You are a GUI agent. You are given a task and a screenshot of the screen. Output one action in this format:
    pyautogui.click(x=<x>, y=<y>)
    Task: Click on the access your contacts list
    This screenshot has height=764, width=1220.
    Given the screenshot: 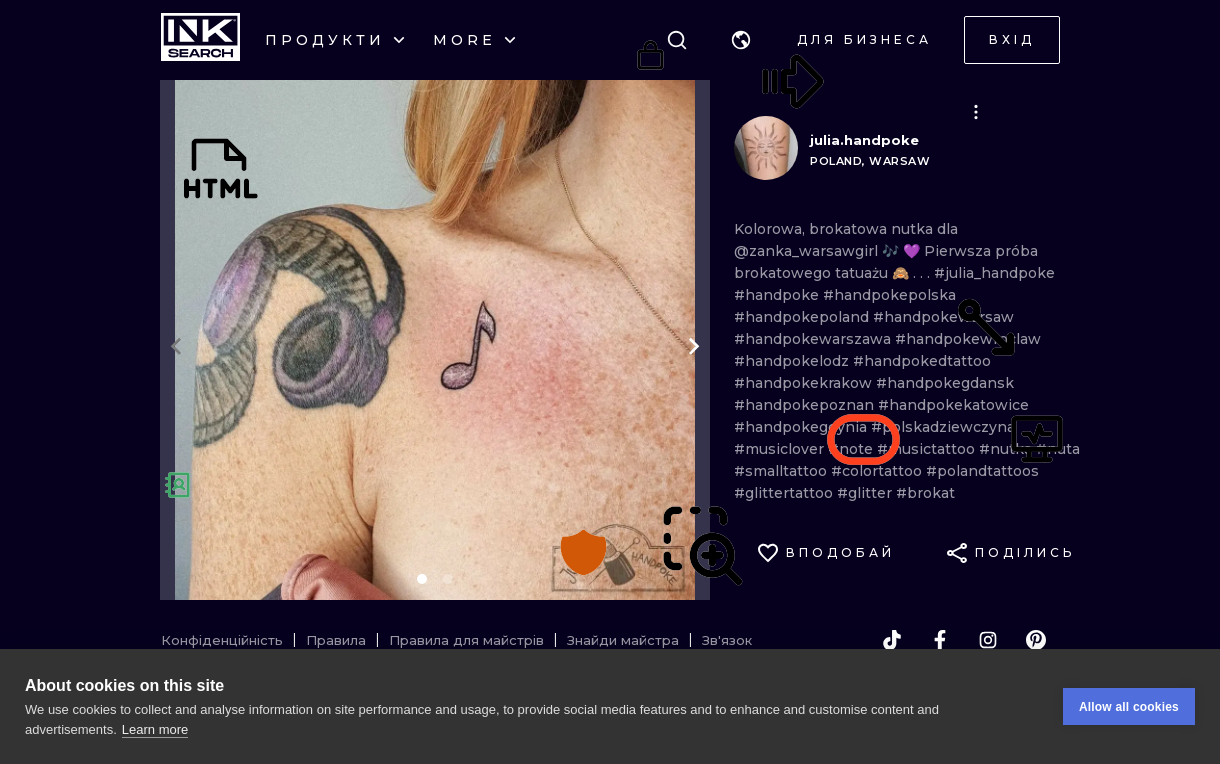 What is the action you would take?
    pyautogui.click(x=178, y=485)
    